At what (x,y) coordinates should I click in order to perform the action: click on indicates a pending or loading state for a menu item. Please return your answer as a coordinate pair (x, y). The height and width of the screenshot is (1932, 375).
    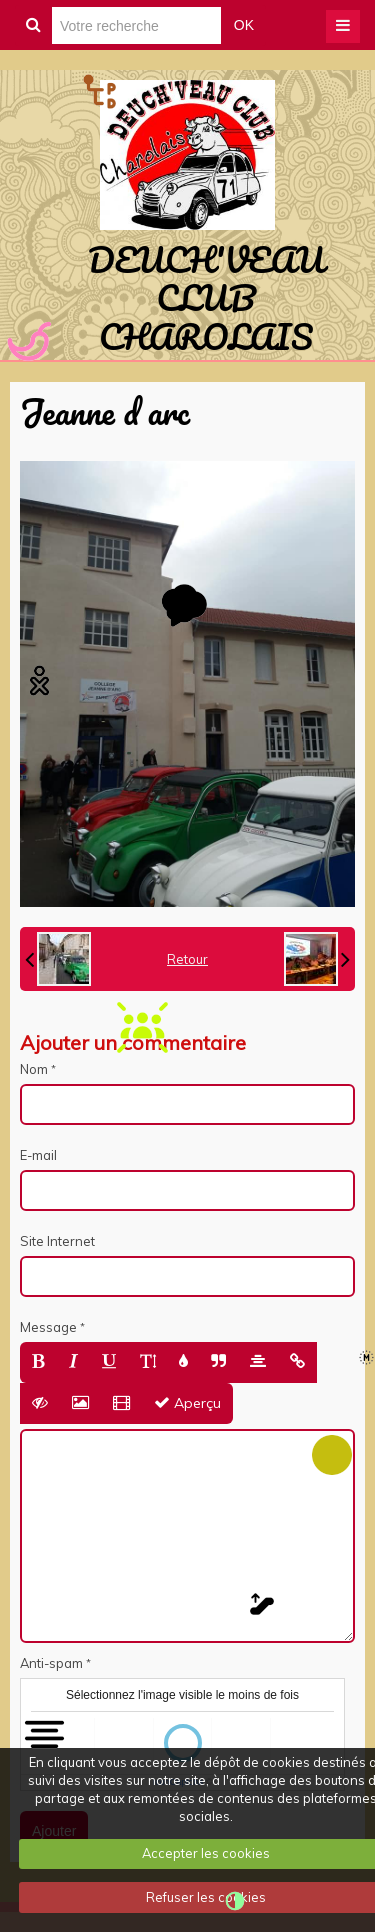
    Looking at the image, I should click on (366, 1357).